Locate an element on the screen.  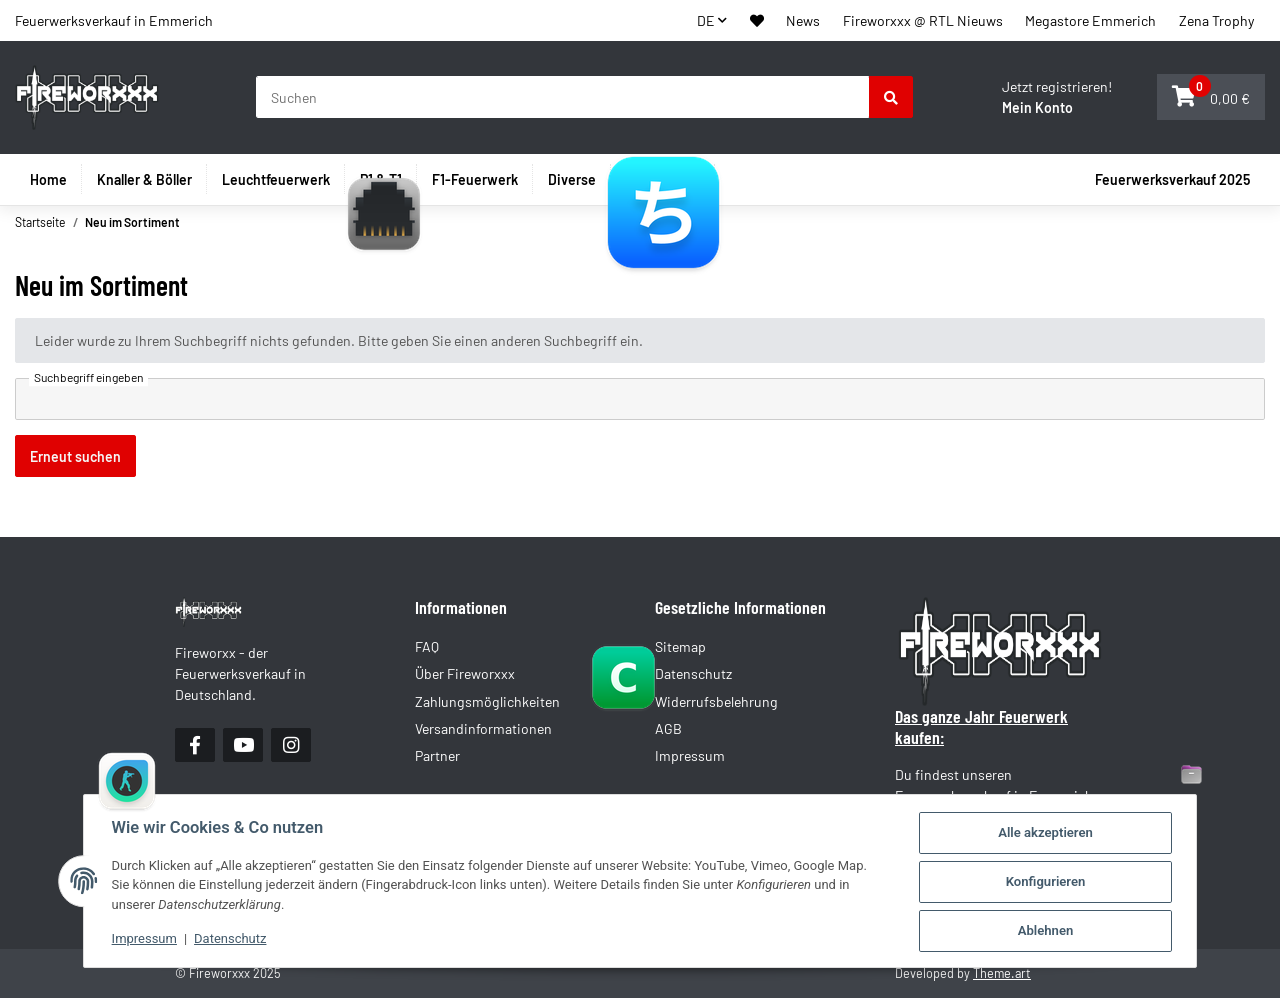
open ibus-anthy japanese input method settings is located at coordinates (663, 212).